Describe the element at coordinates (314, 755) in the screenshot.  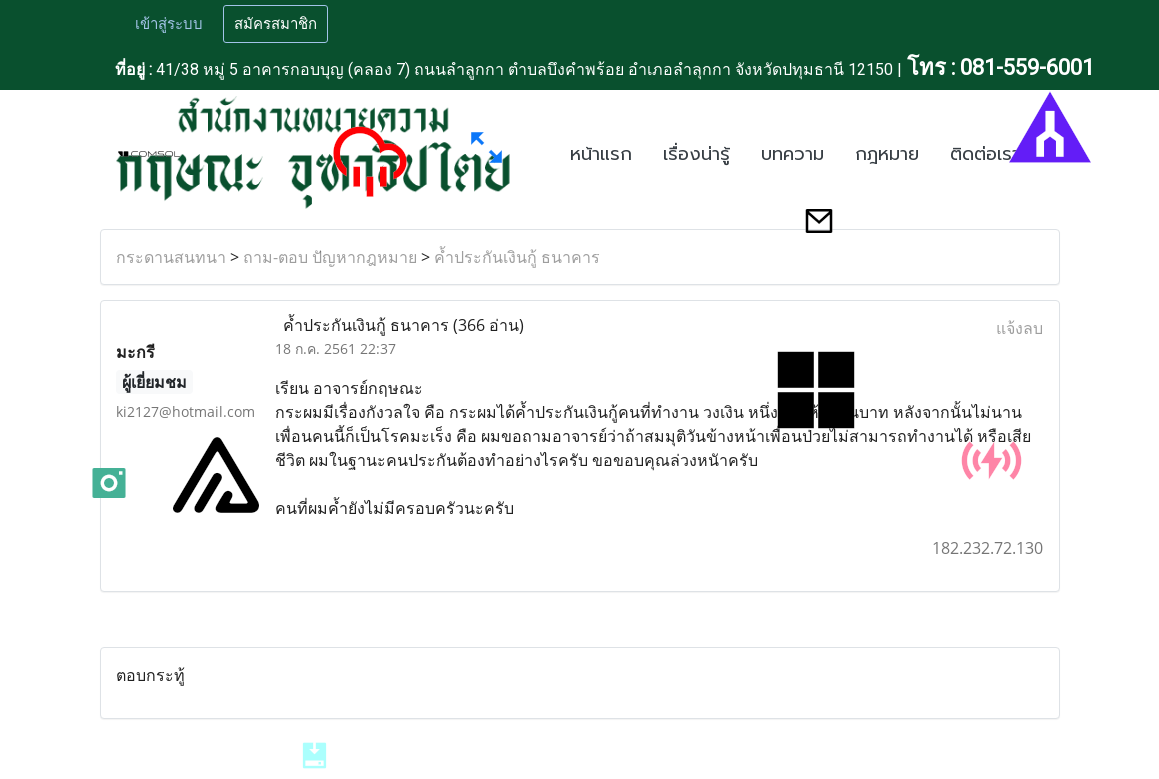
I see `install an app or software` at that location.